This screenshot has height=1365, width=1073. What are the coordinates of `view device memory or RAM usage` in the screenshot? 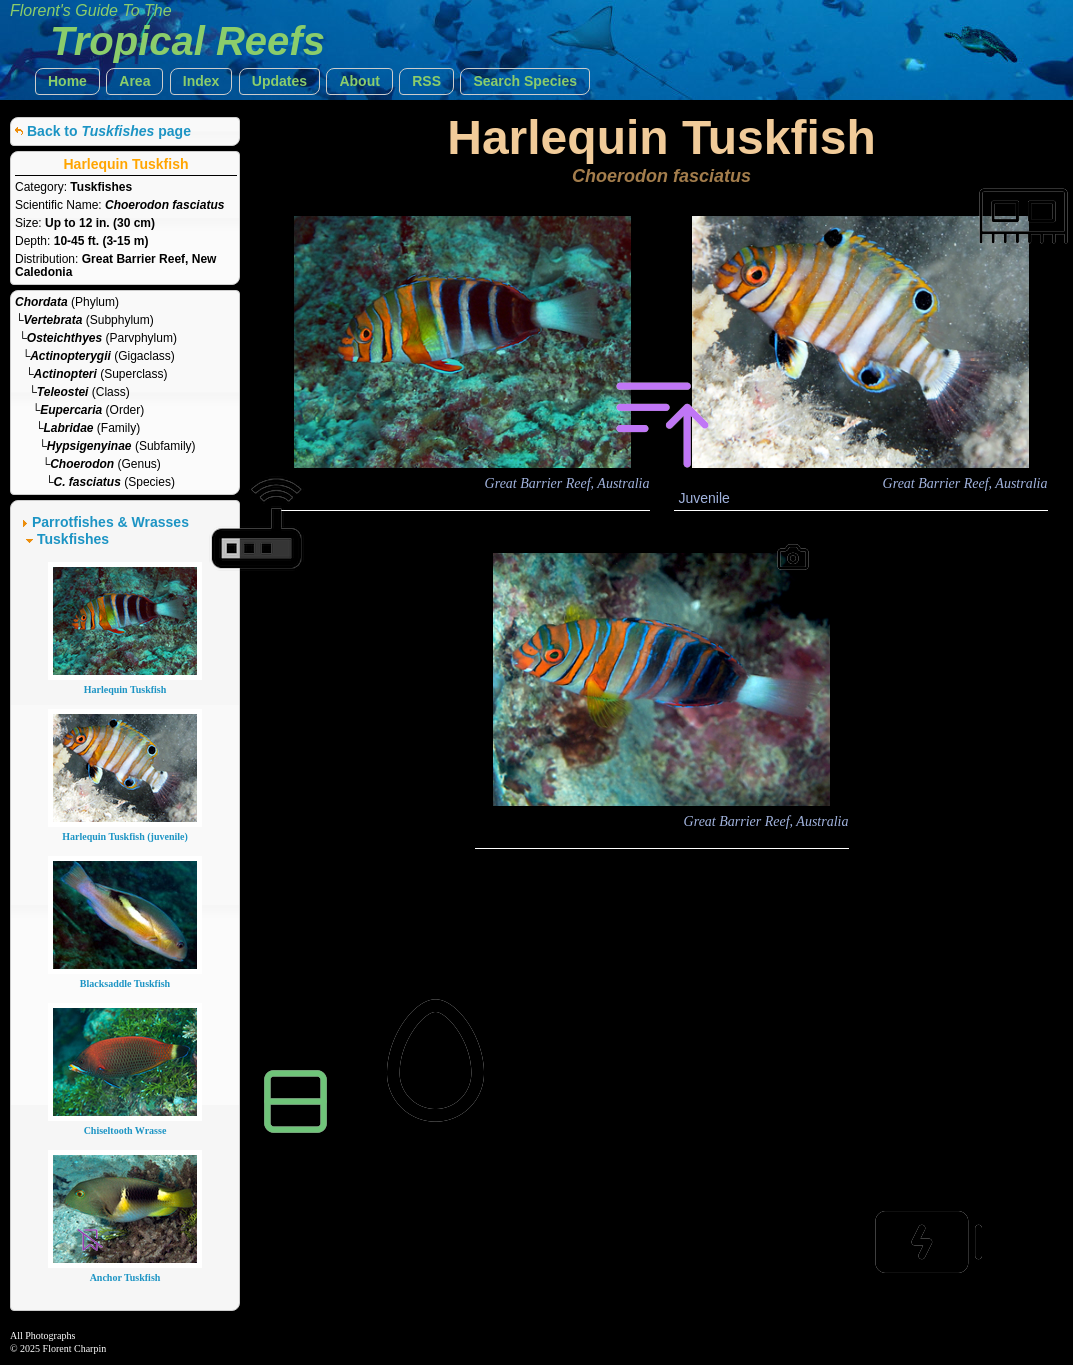 It's located at (1023, 214).